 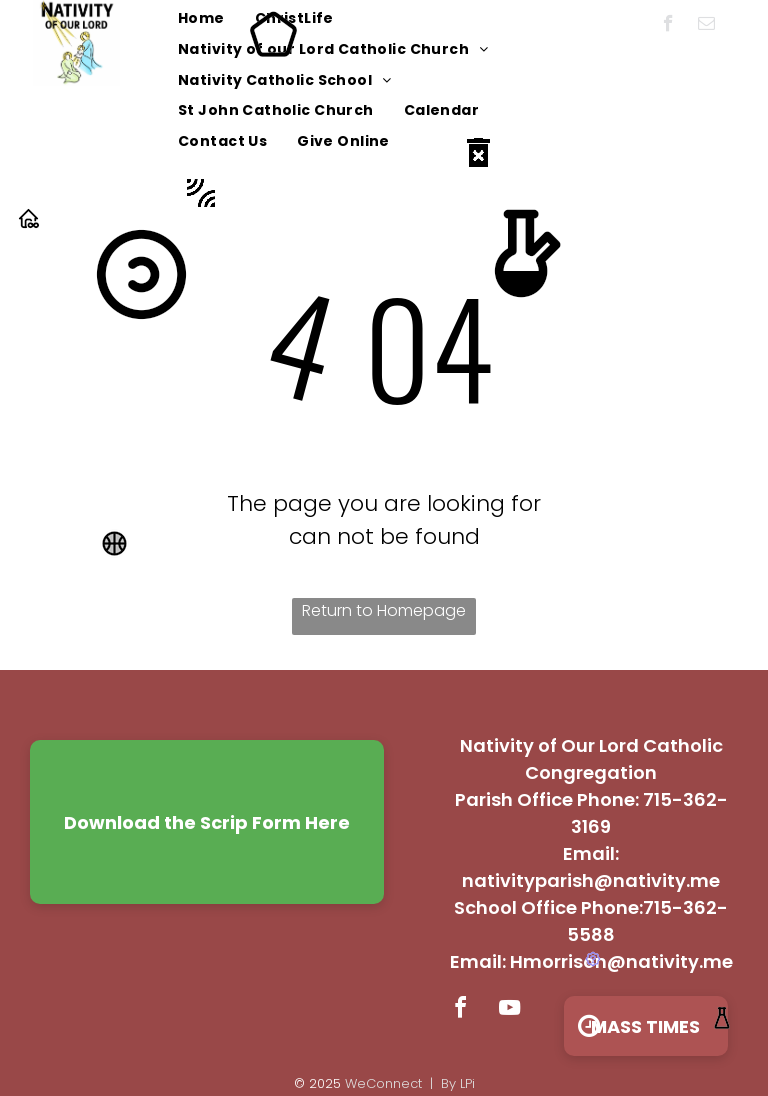 I want to click on access science or laboratory features, so click(x=722, y=1018).